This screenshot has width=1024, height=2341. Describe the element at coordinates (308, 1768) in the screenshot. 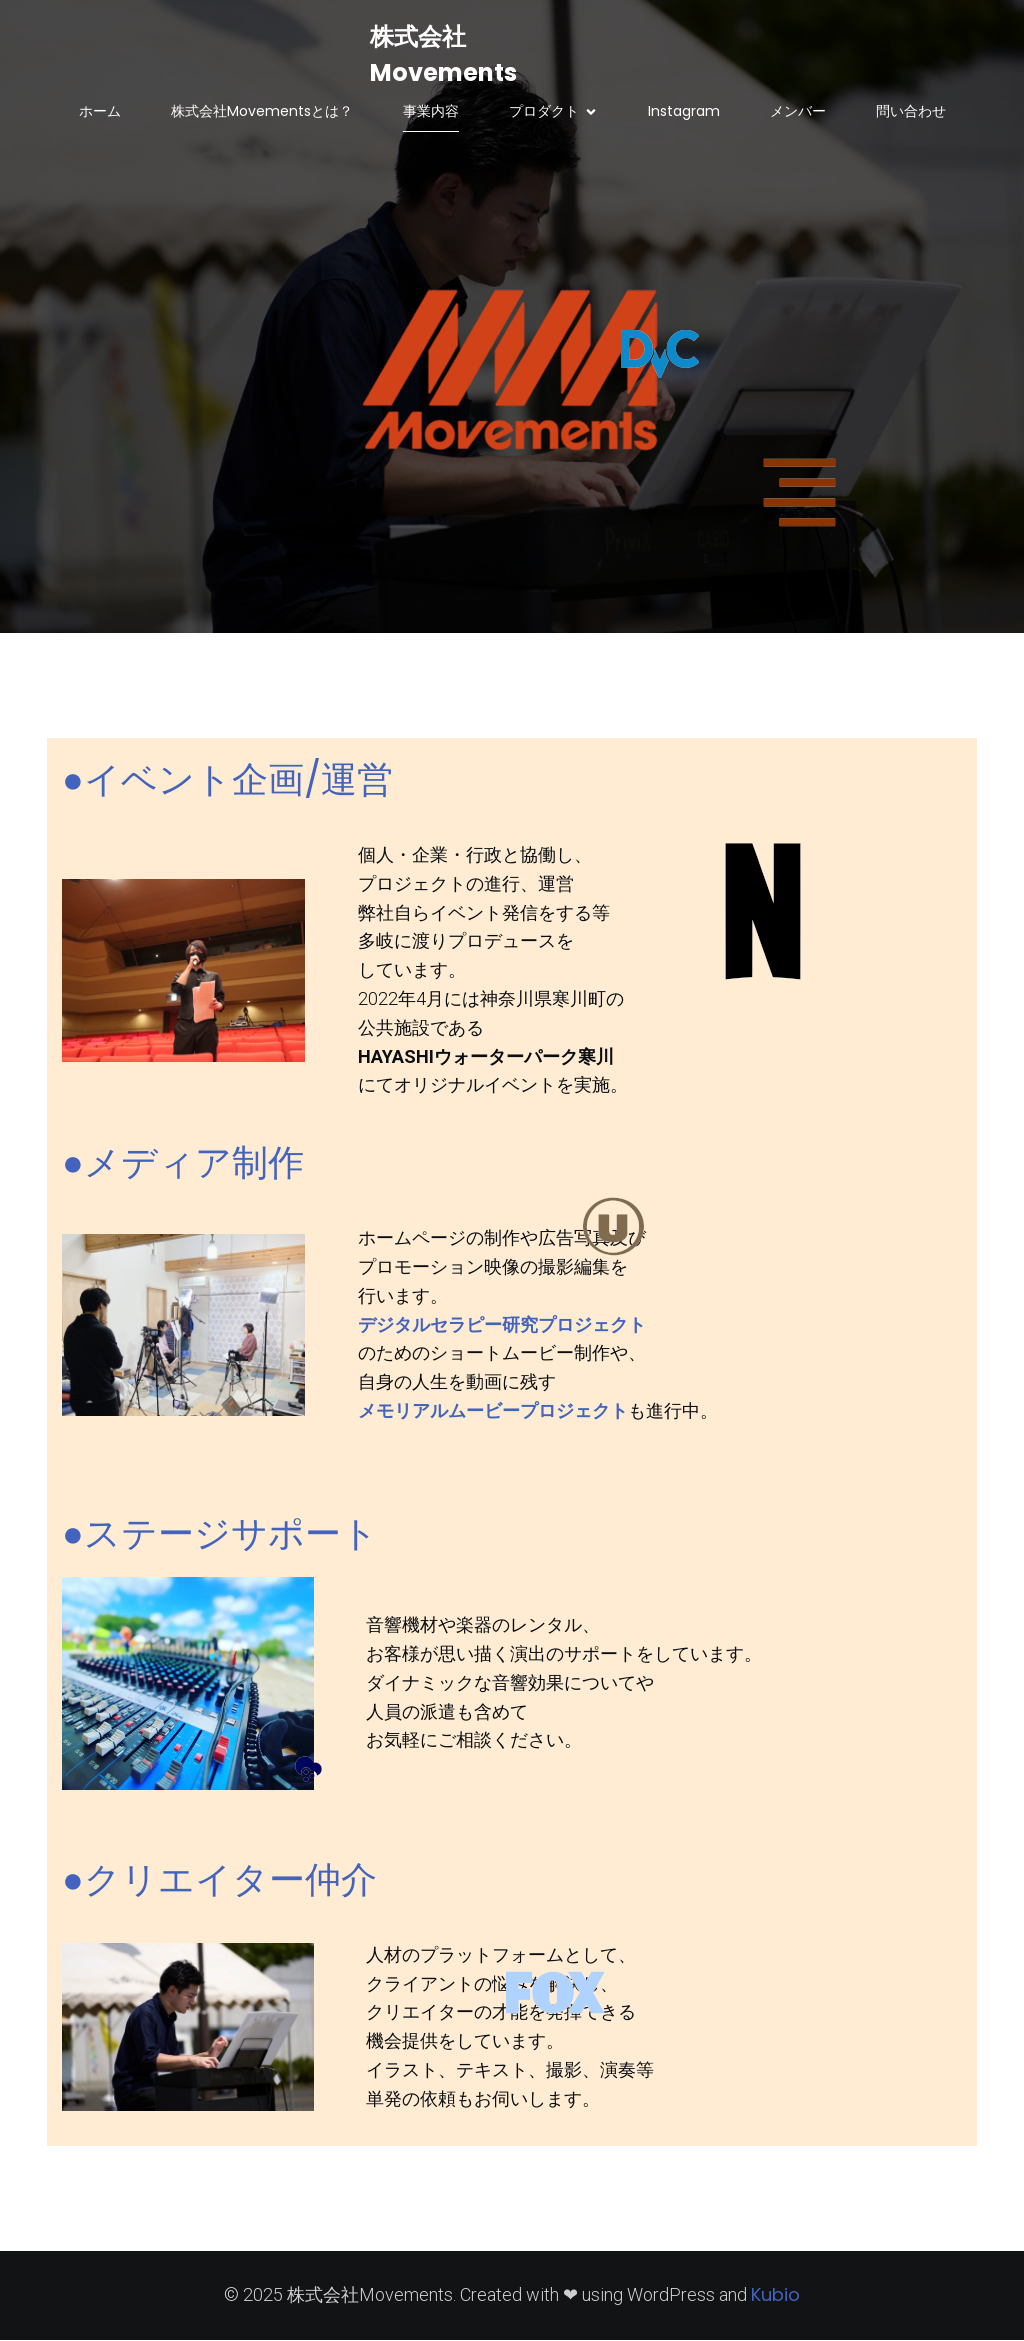

I see `indicates hail weather conditions` at that location.